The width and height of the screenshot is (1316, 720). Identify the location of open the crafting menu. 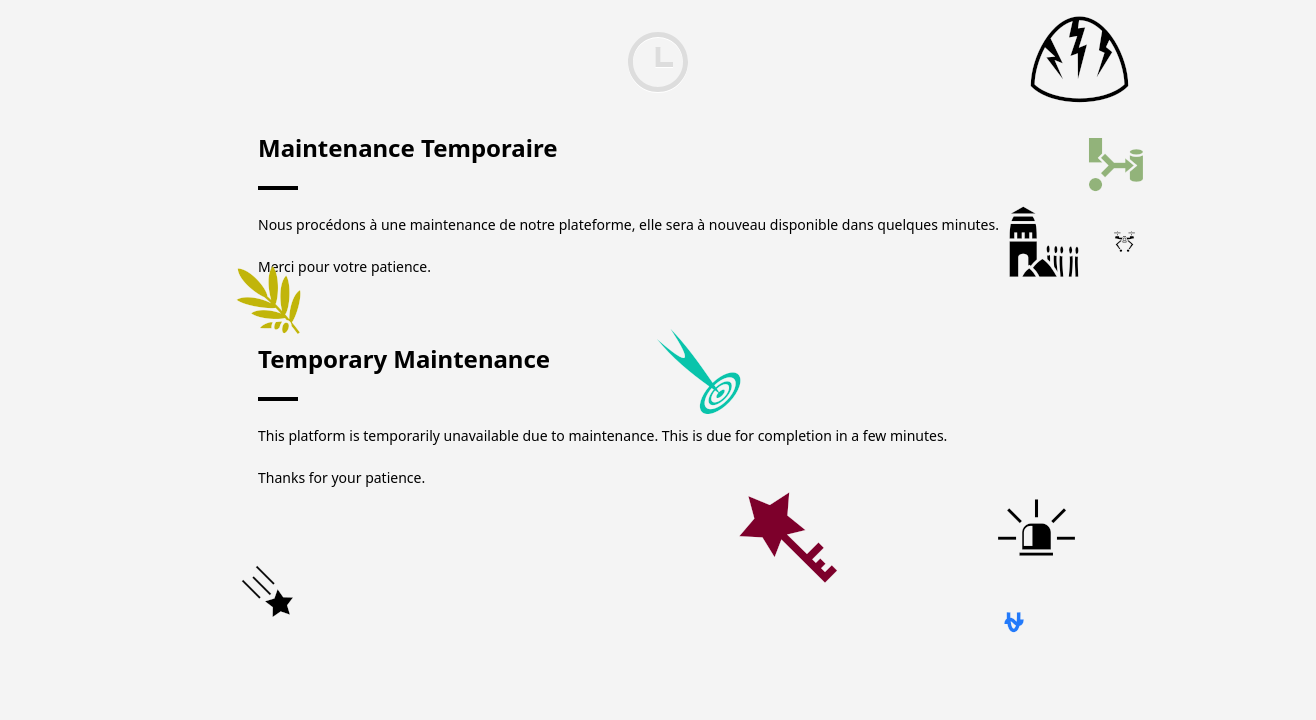
(1116, 165).